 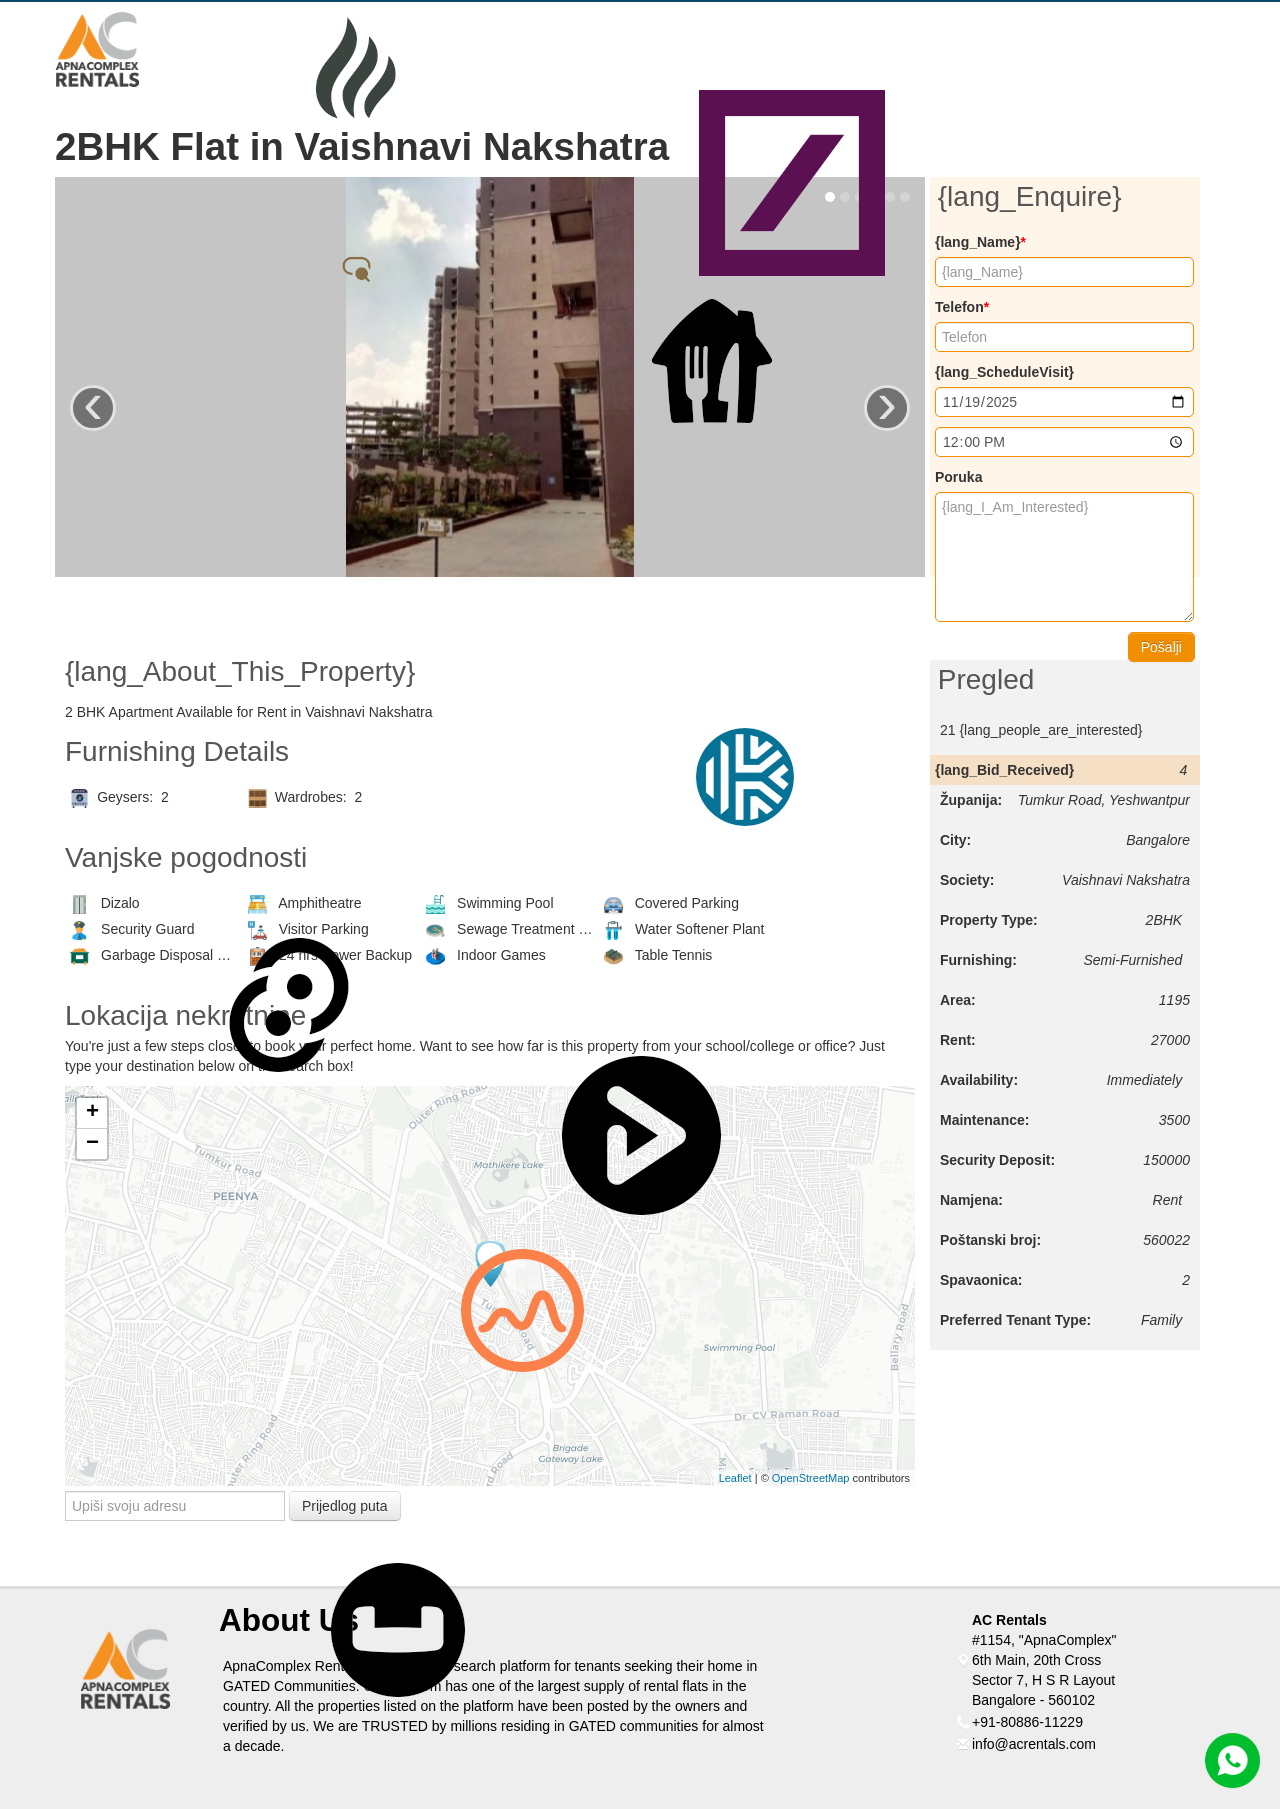 I want to click on open the Just Eat app, so click(x=712, y=361).